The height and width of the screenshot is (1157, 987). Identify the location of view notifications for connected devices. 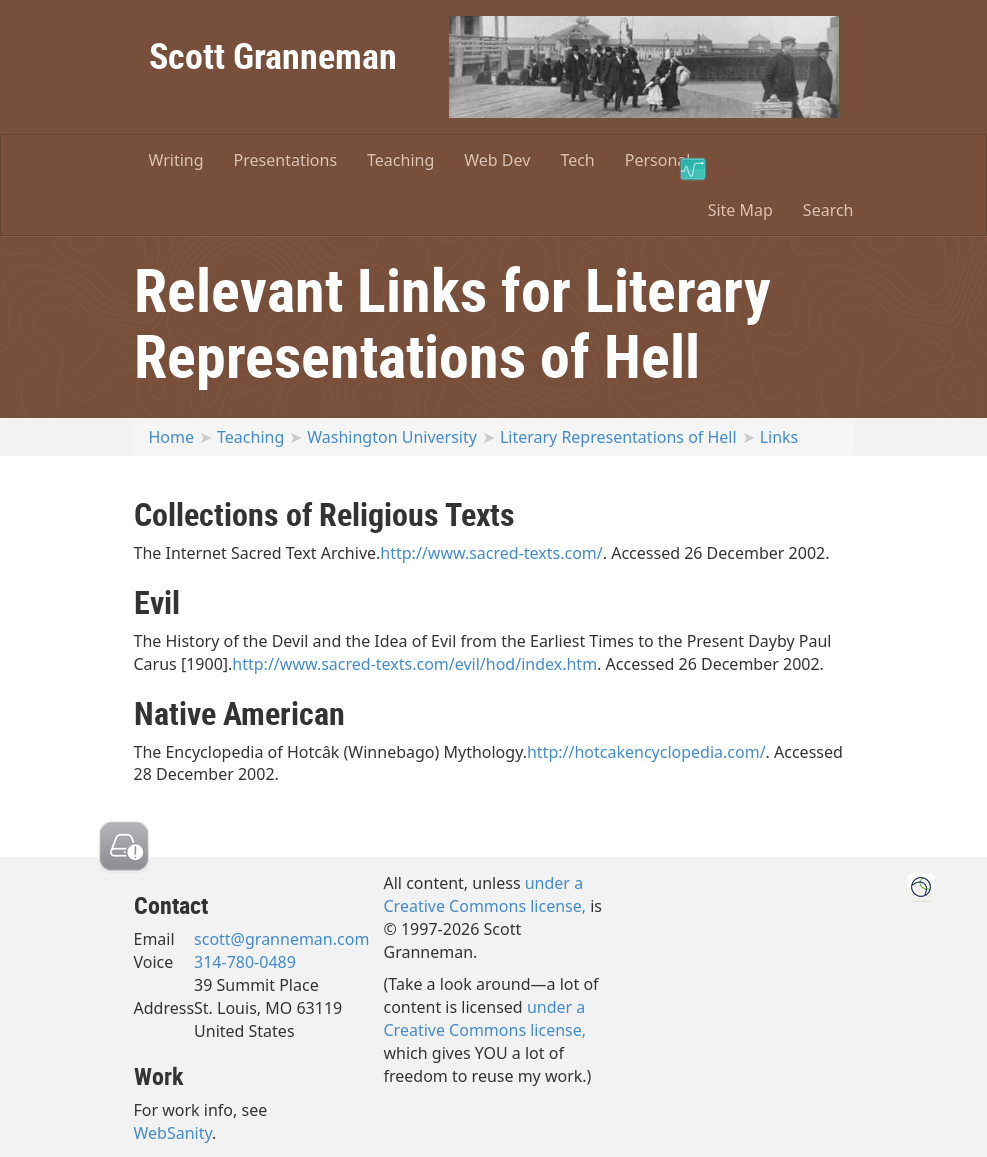
(124, 847).